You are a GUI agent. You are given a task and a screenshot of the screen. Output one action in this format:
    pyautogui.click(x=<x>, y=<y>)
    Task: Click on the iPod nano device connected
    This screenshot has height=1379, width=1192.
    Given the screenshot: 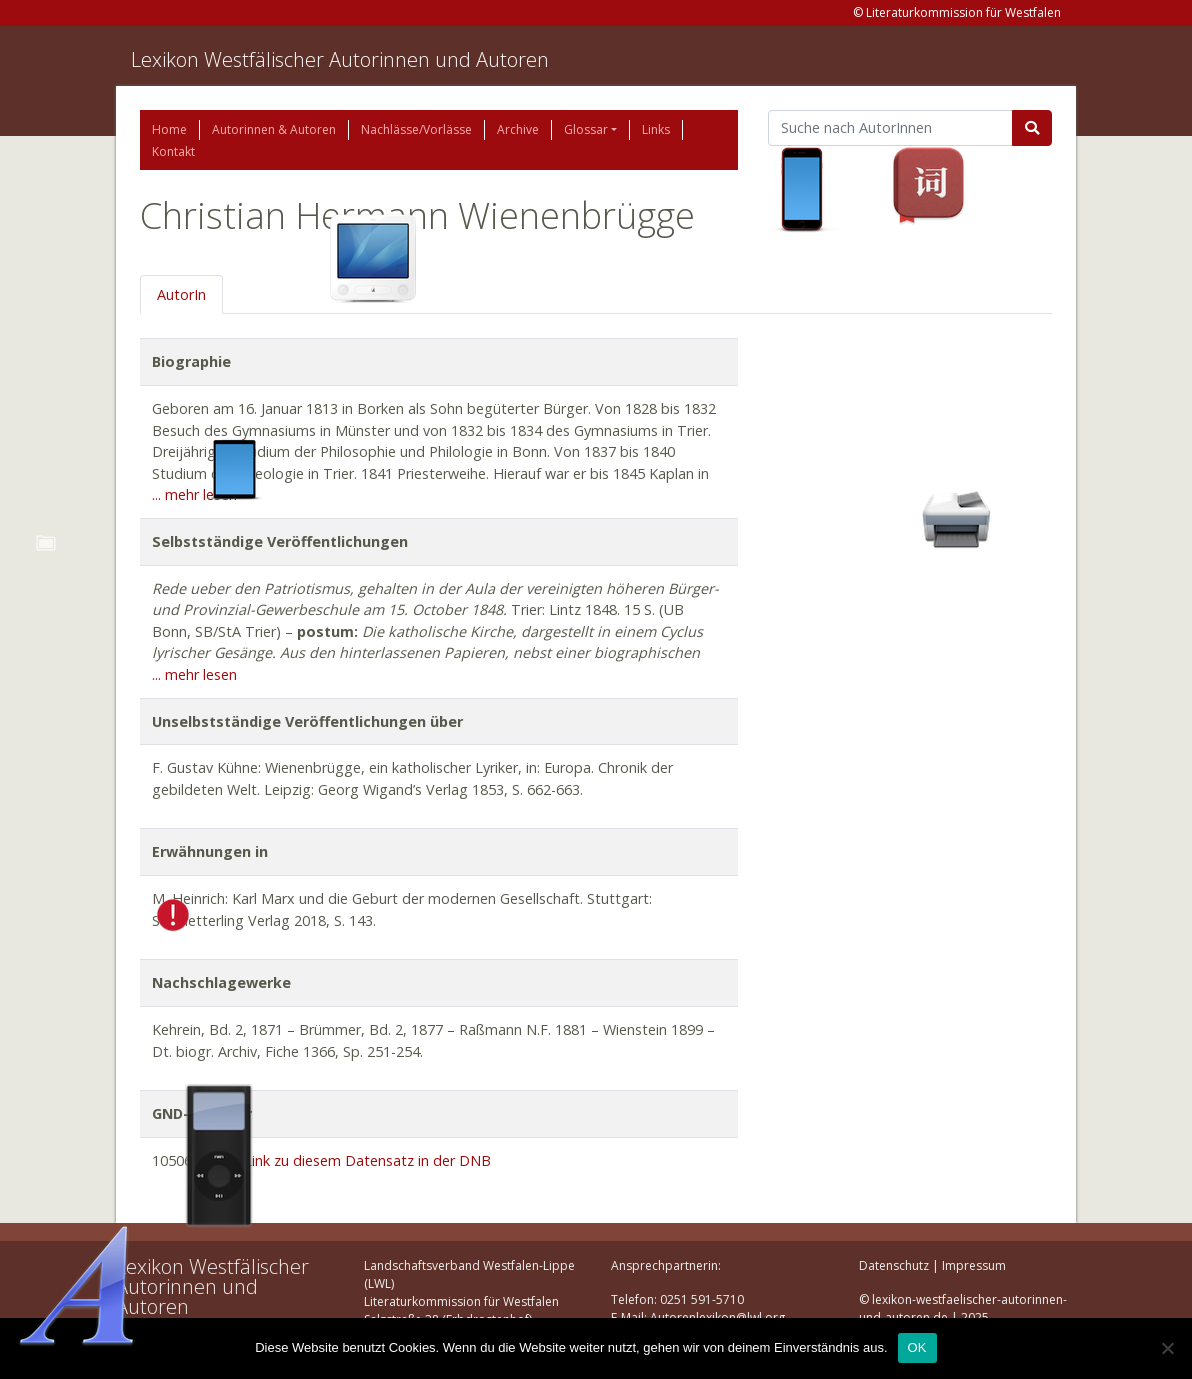 What is the action you would take?
    pyautogui.click(x=219, y=1156)
    